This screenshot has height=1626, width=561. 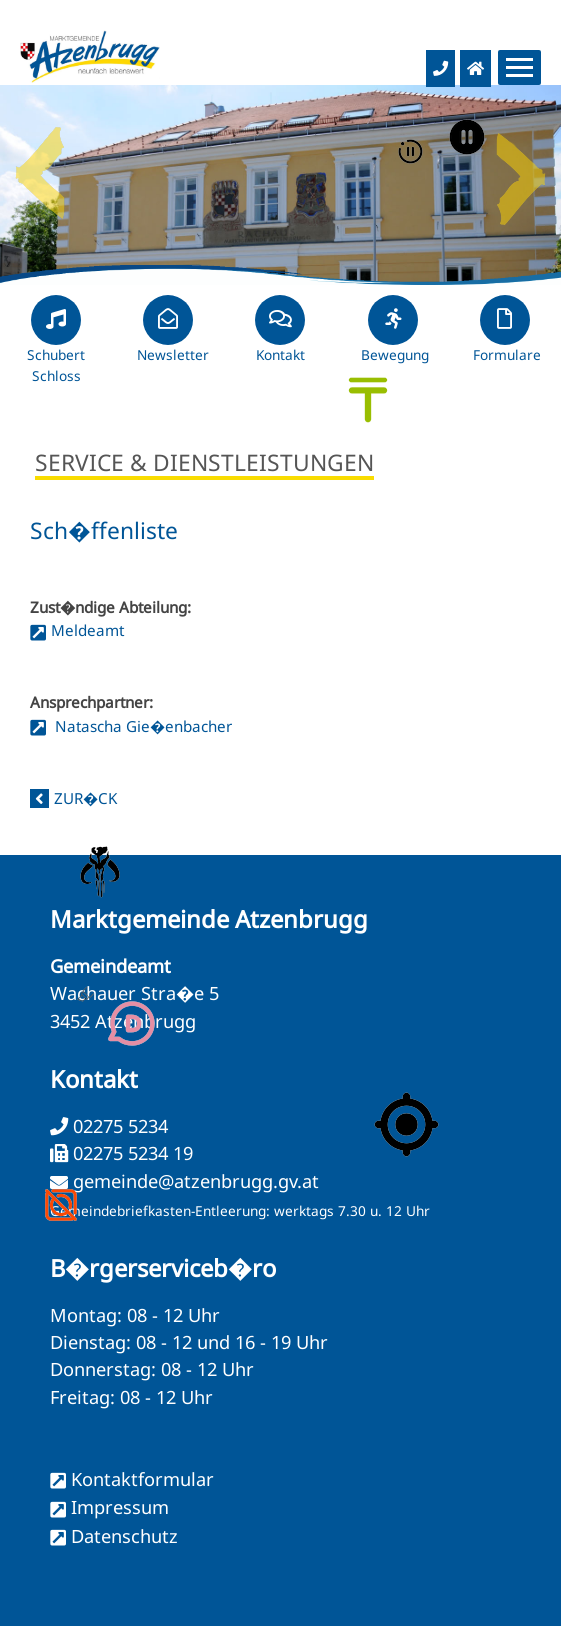 What do you see at coordinates (406, 1124) in the screenshot?
I see `center map on current location` at bounding box center [406, 1124].